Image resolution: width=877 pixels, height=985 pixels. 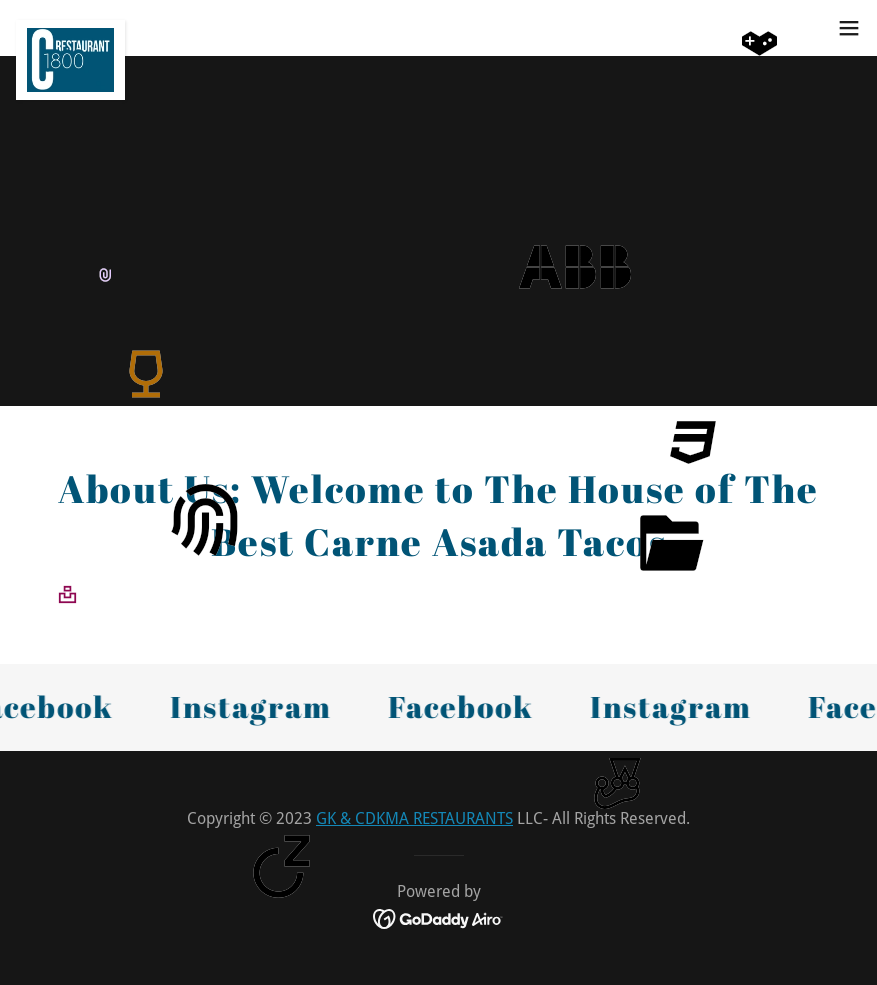 I want to click on ABB company logo, so click(x=575, y=267).